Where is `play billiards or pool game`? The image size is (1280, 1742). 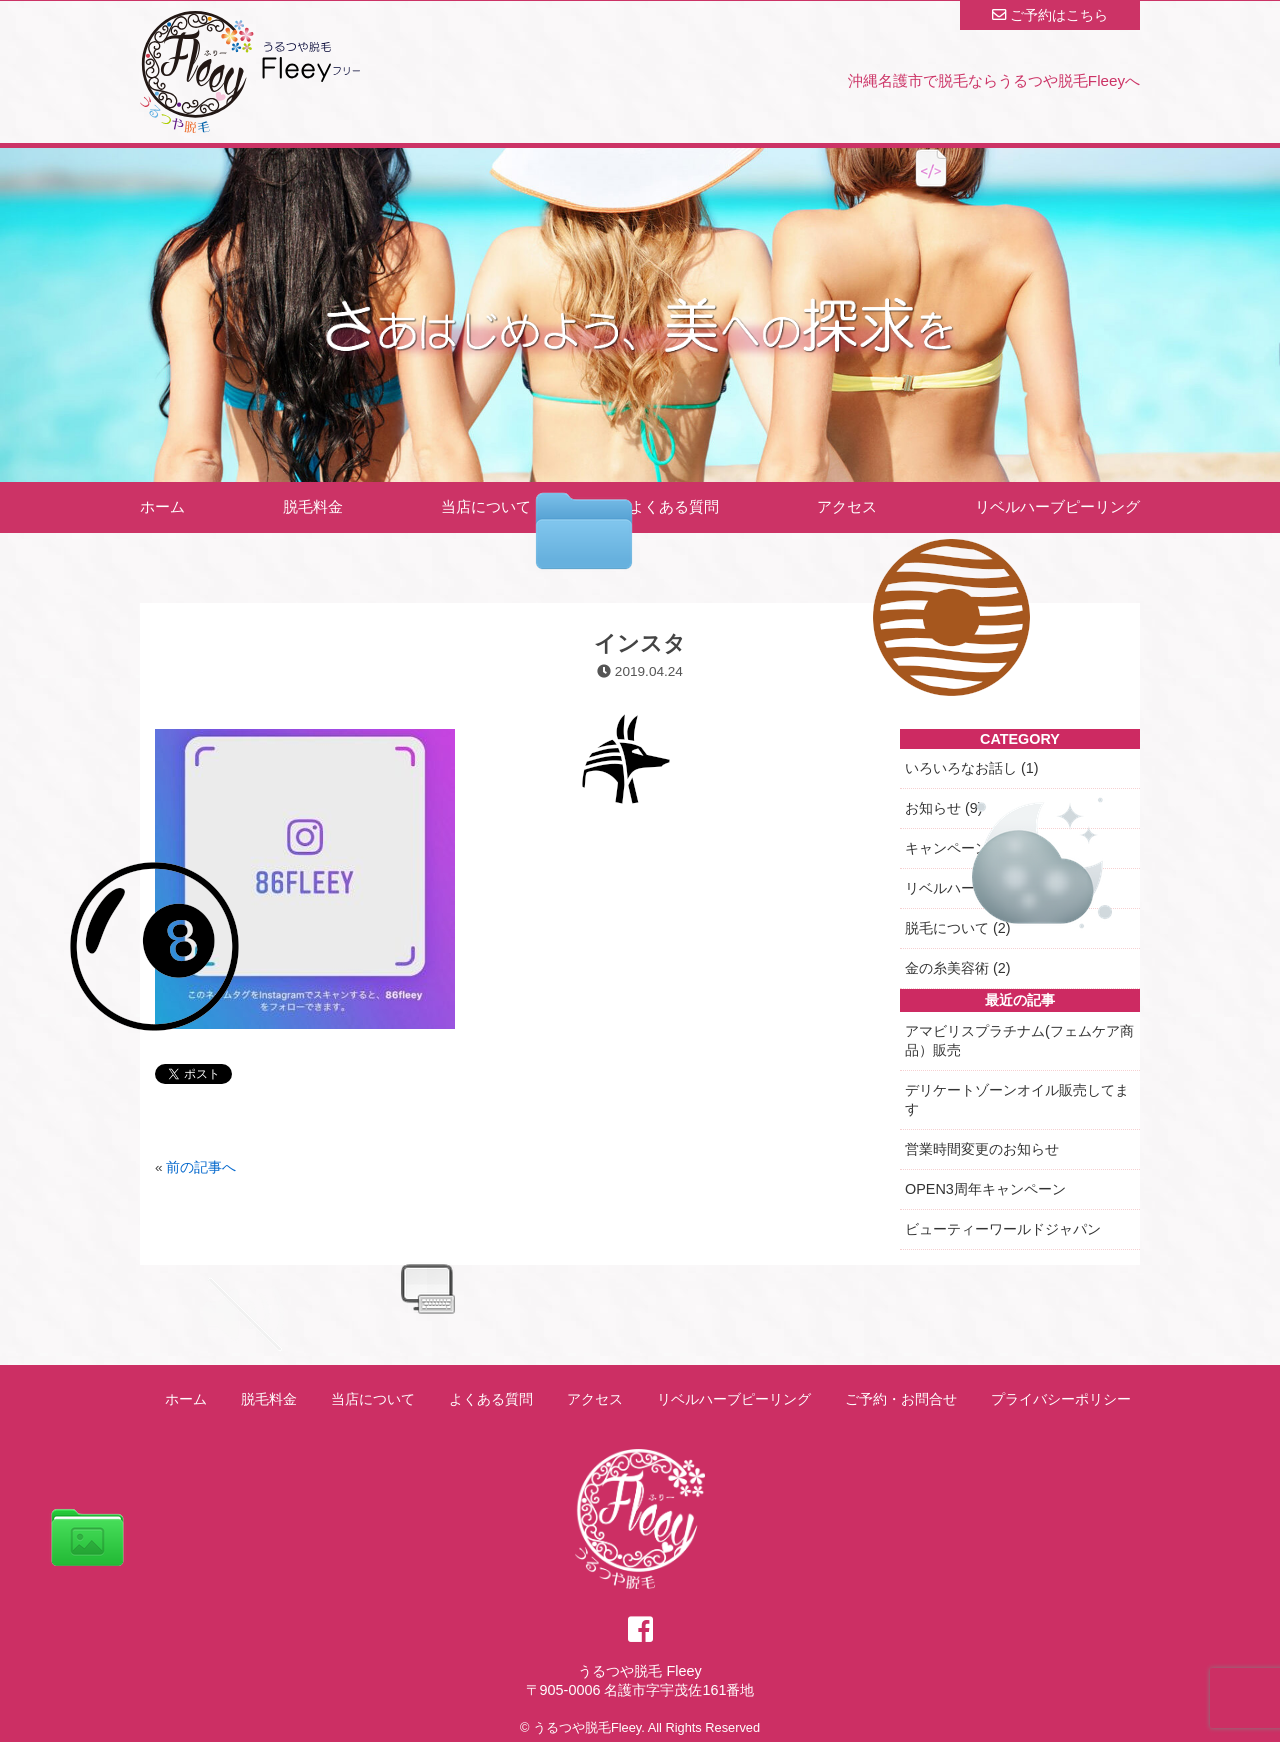
play billiards or pool game is located at coordinates (154, 946).